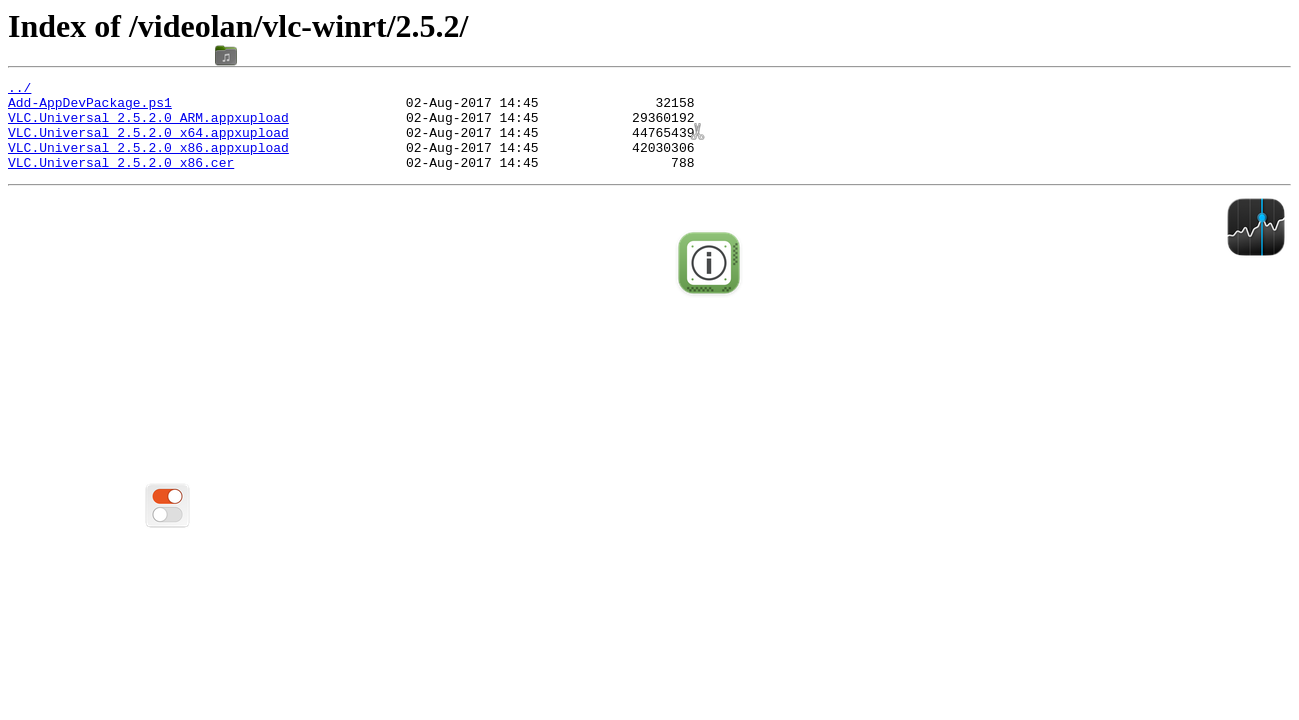 The image size is (1299, 720). I want to click on open the stocks app, so click(1256, 227).